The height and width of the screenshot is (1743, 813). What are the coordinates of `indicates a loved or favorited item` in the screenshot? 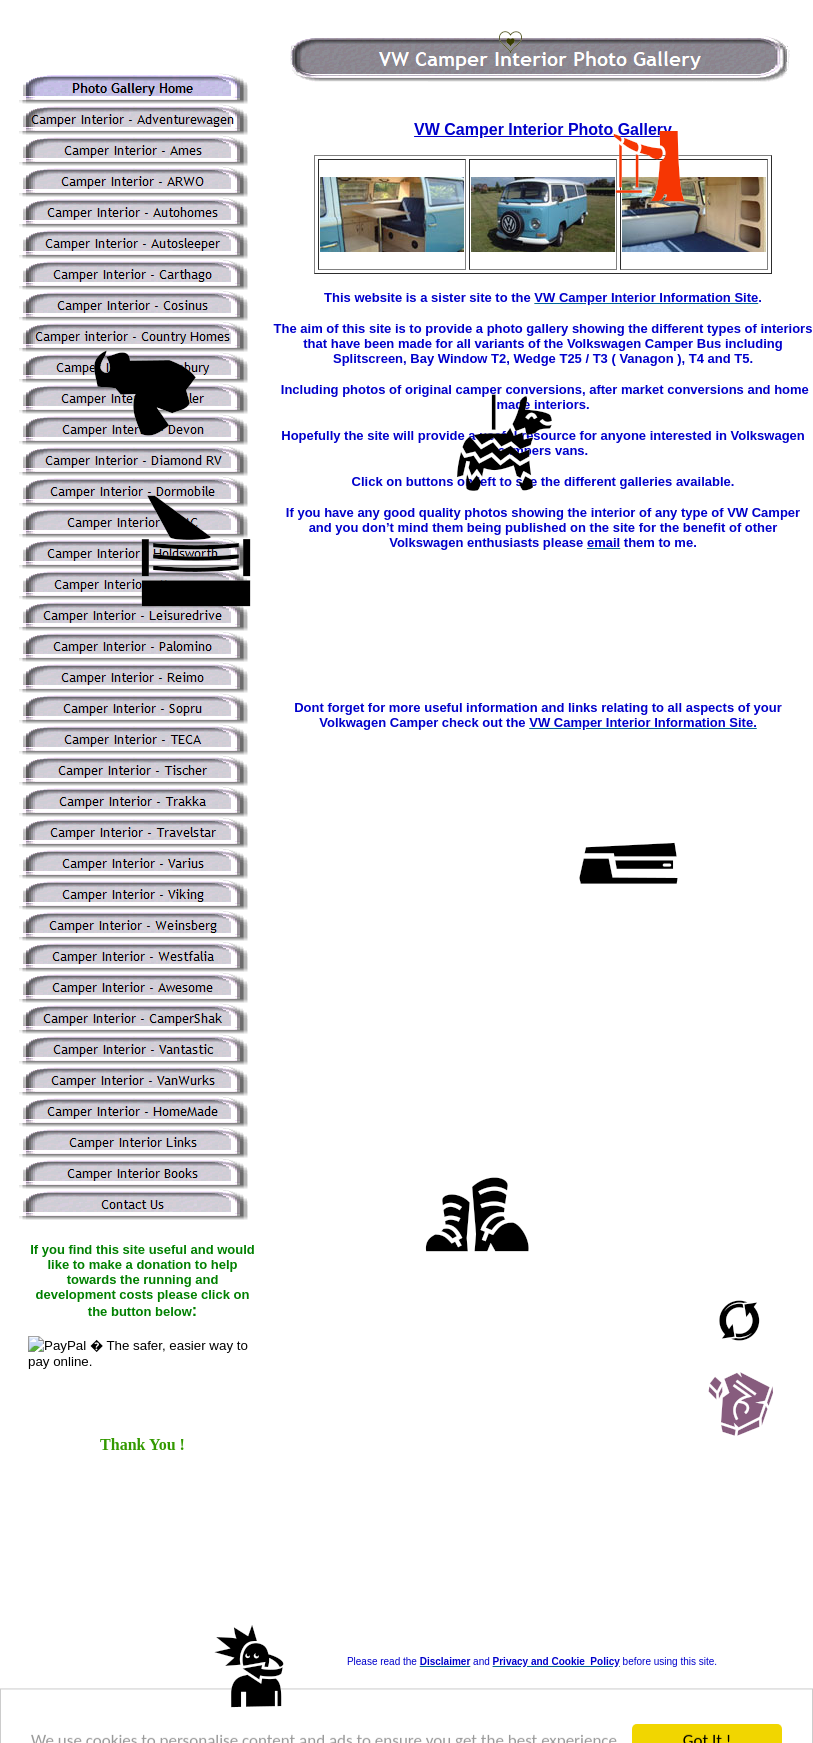 It's located at (510, 42).